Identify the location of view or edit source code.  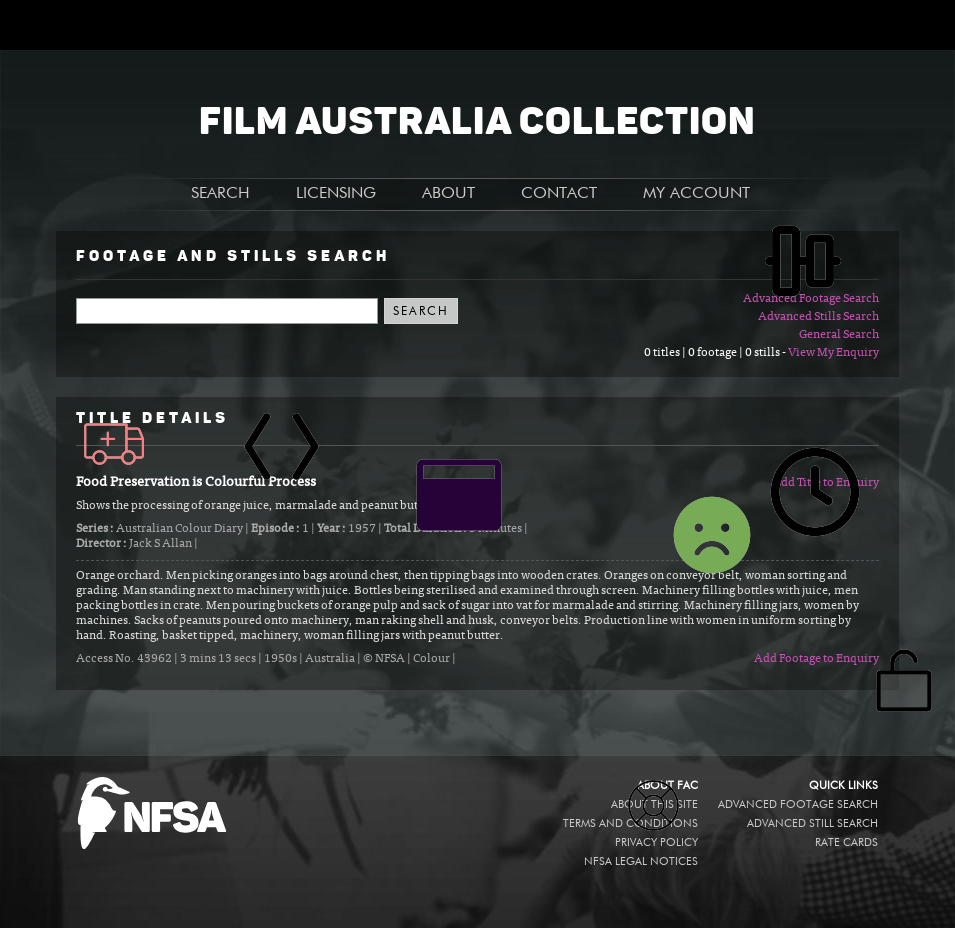
(281, 446).